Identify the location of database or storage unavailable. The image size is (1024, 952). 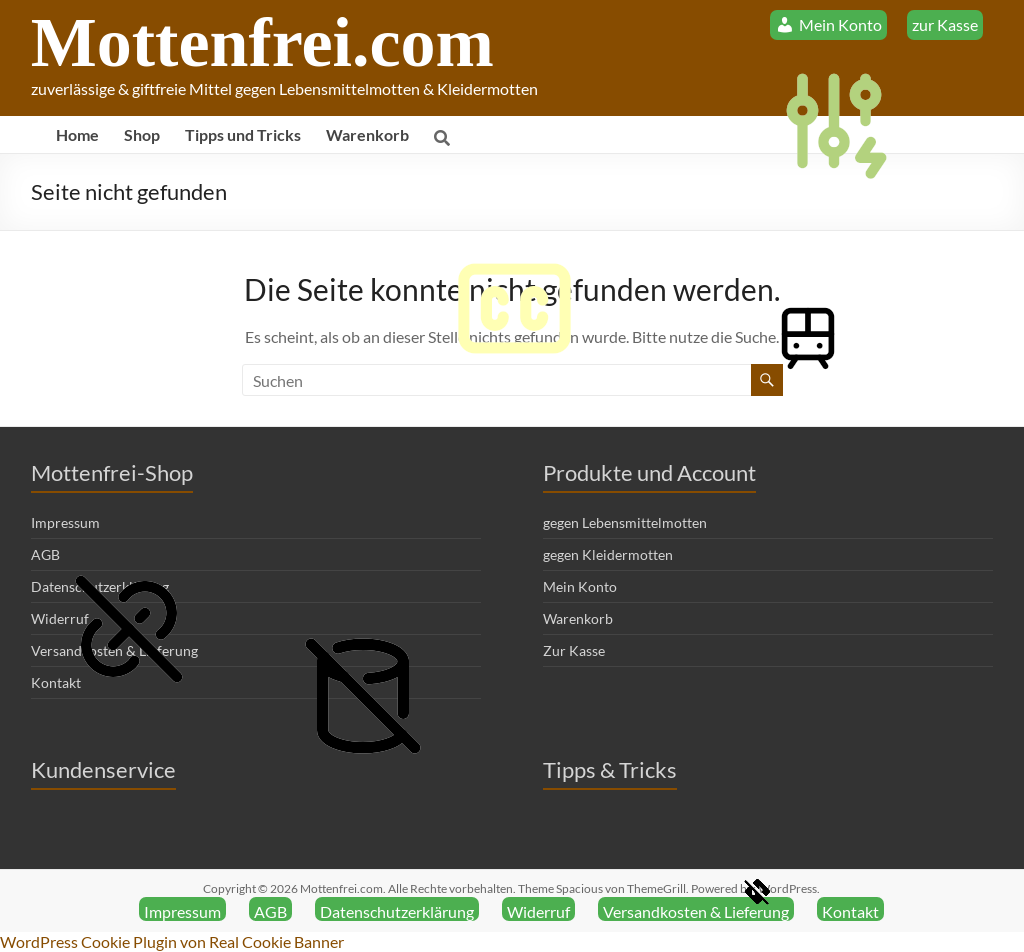
(363, 696).